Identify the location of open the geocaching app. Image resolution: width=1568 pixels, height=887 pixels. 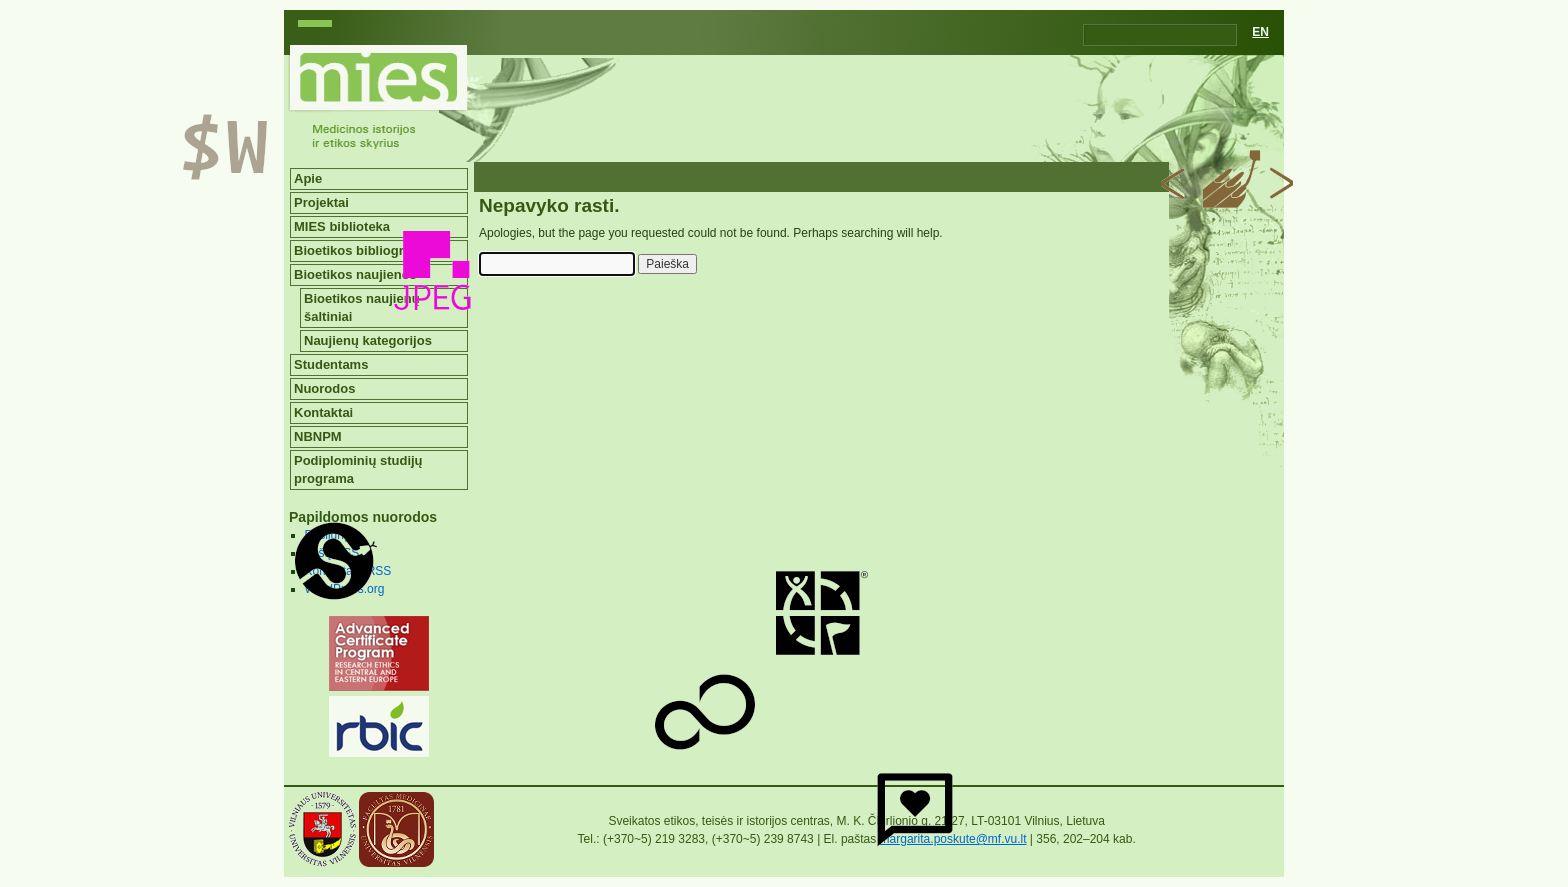
(822, 613).